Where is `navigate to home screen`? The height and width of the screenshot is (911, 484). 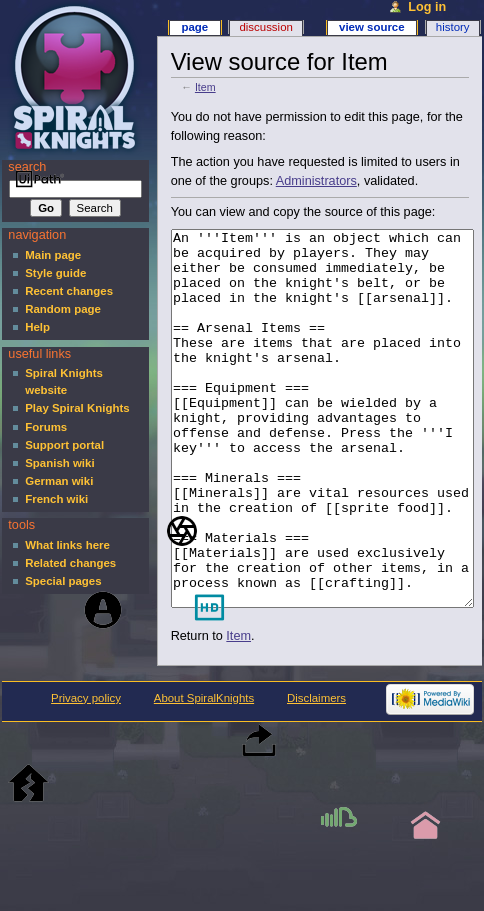 navigate to home screen is located at coordinates (425, 825).